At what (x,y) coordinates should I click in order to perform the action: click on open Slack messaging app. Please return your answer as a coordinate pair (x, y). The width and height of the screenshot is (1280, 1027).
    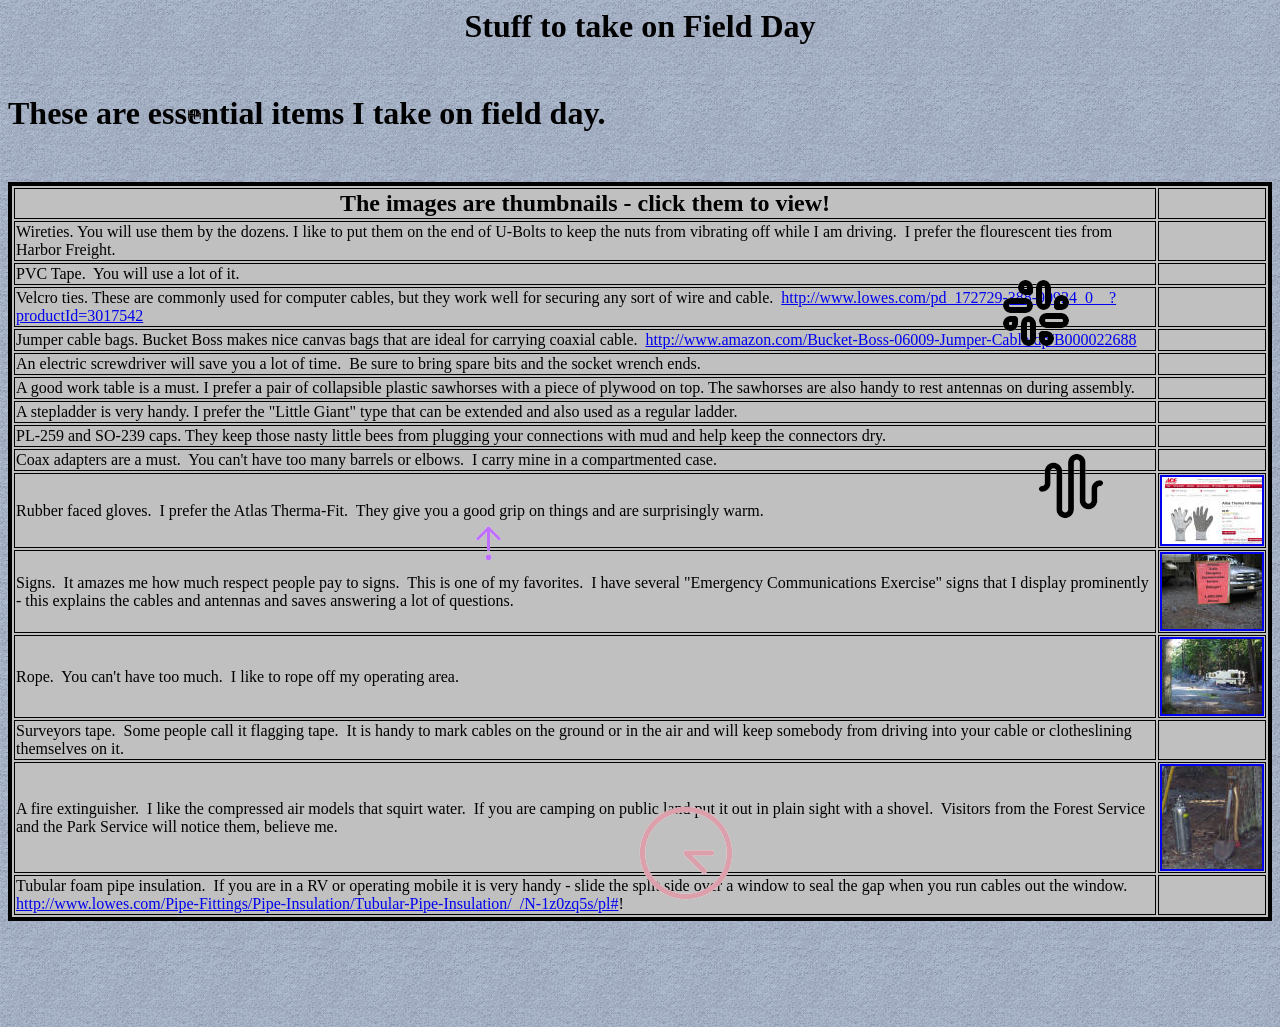
    Looking at the image, I should click on (1036, 313).